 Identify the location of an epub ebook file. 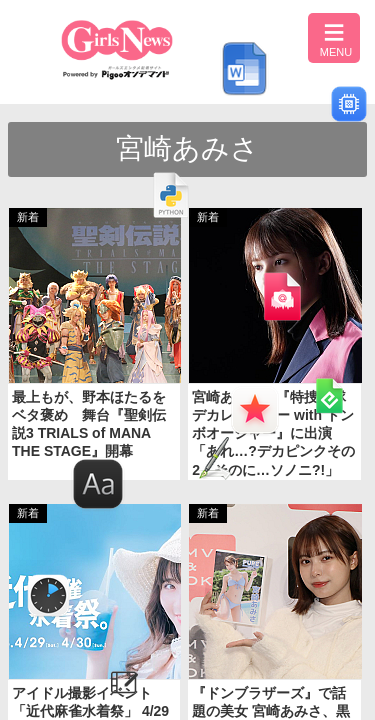
(329, 396).